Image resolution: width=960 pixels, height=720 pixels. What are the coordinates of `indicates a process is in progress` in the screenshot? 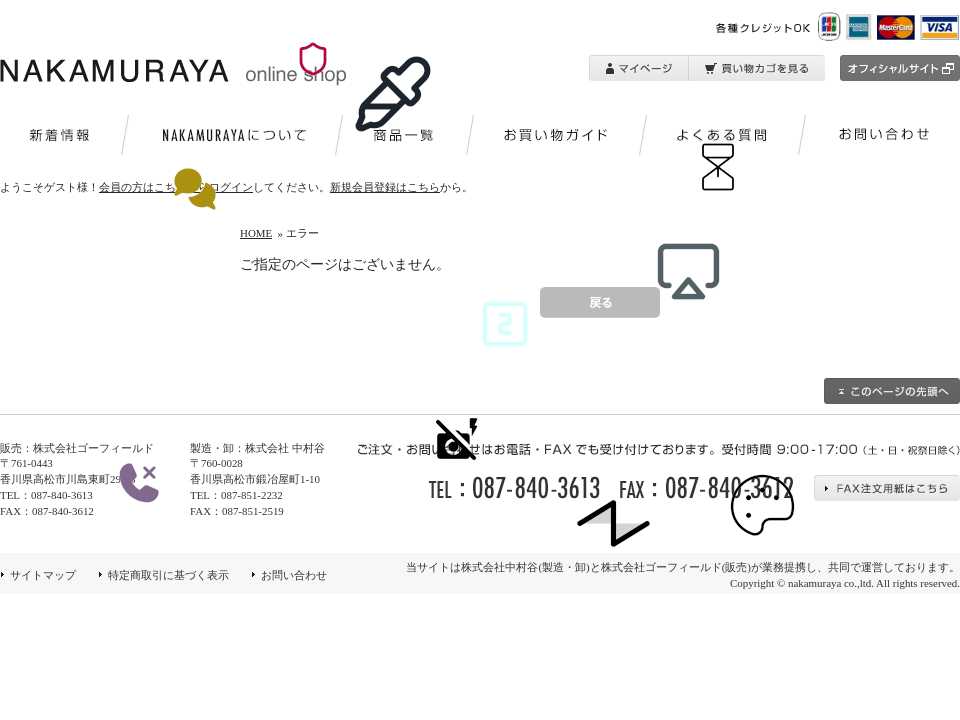 It's located at (718, 167).